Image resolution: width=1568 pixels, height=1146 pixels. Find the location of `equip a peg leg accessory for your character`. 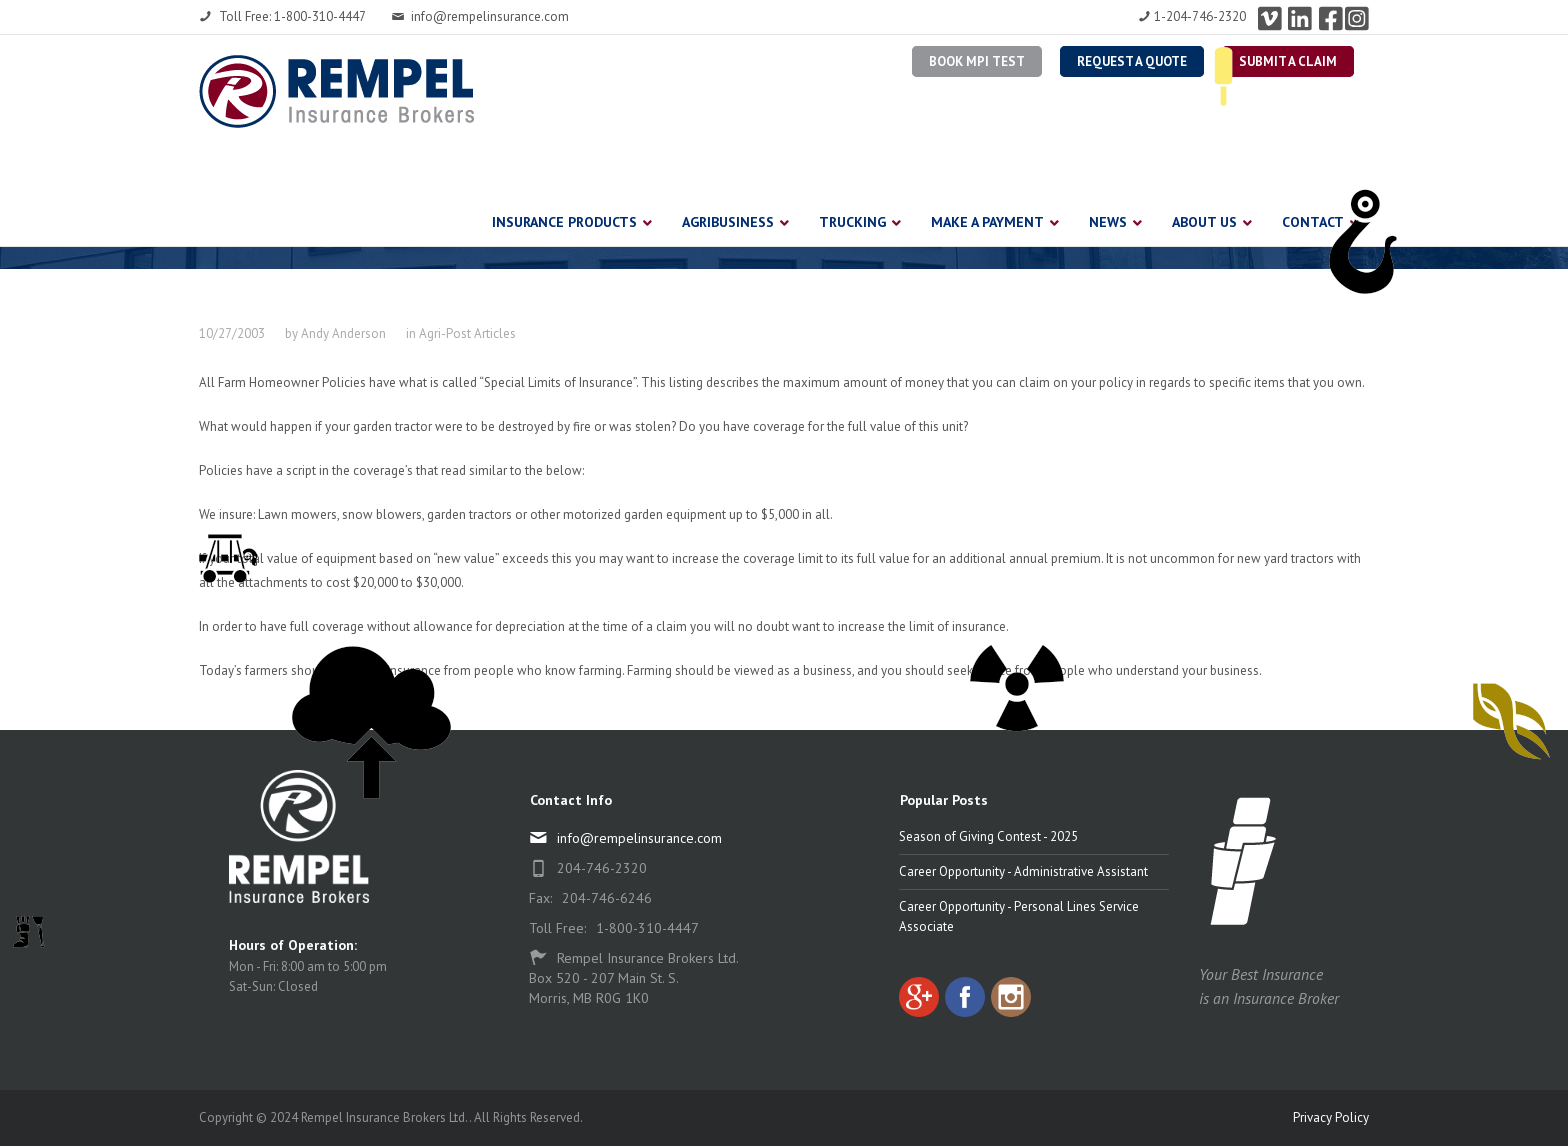

equip a peg leg accessory for your character is located at coordinates (29, 932).